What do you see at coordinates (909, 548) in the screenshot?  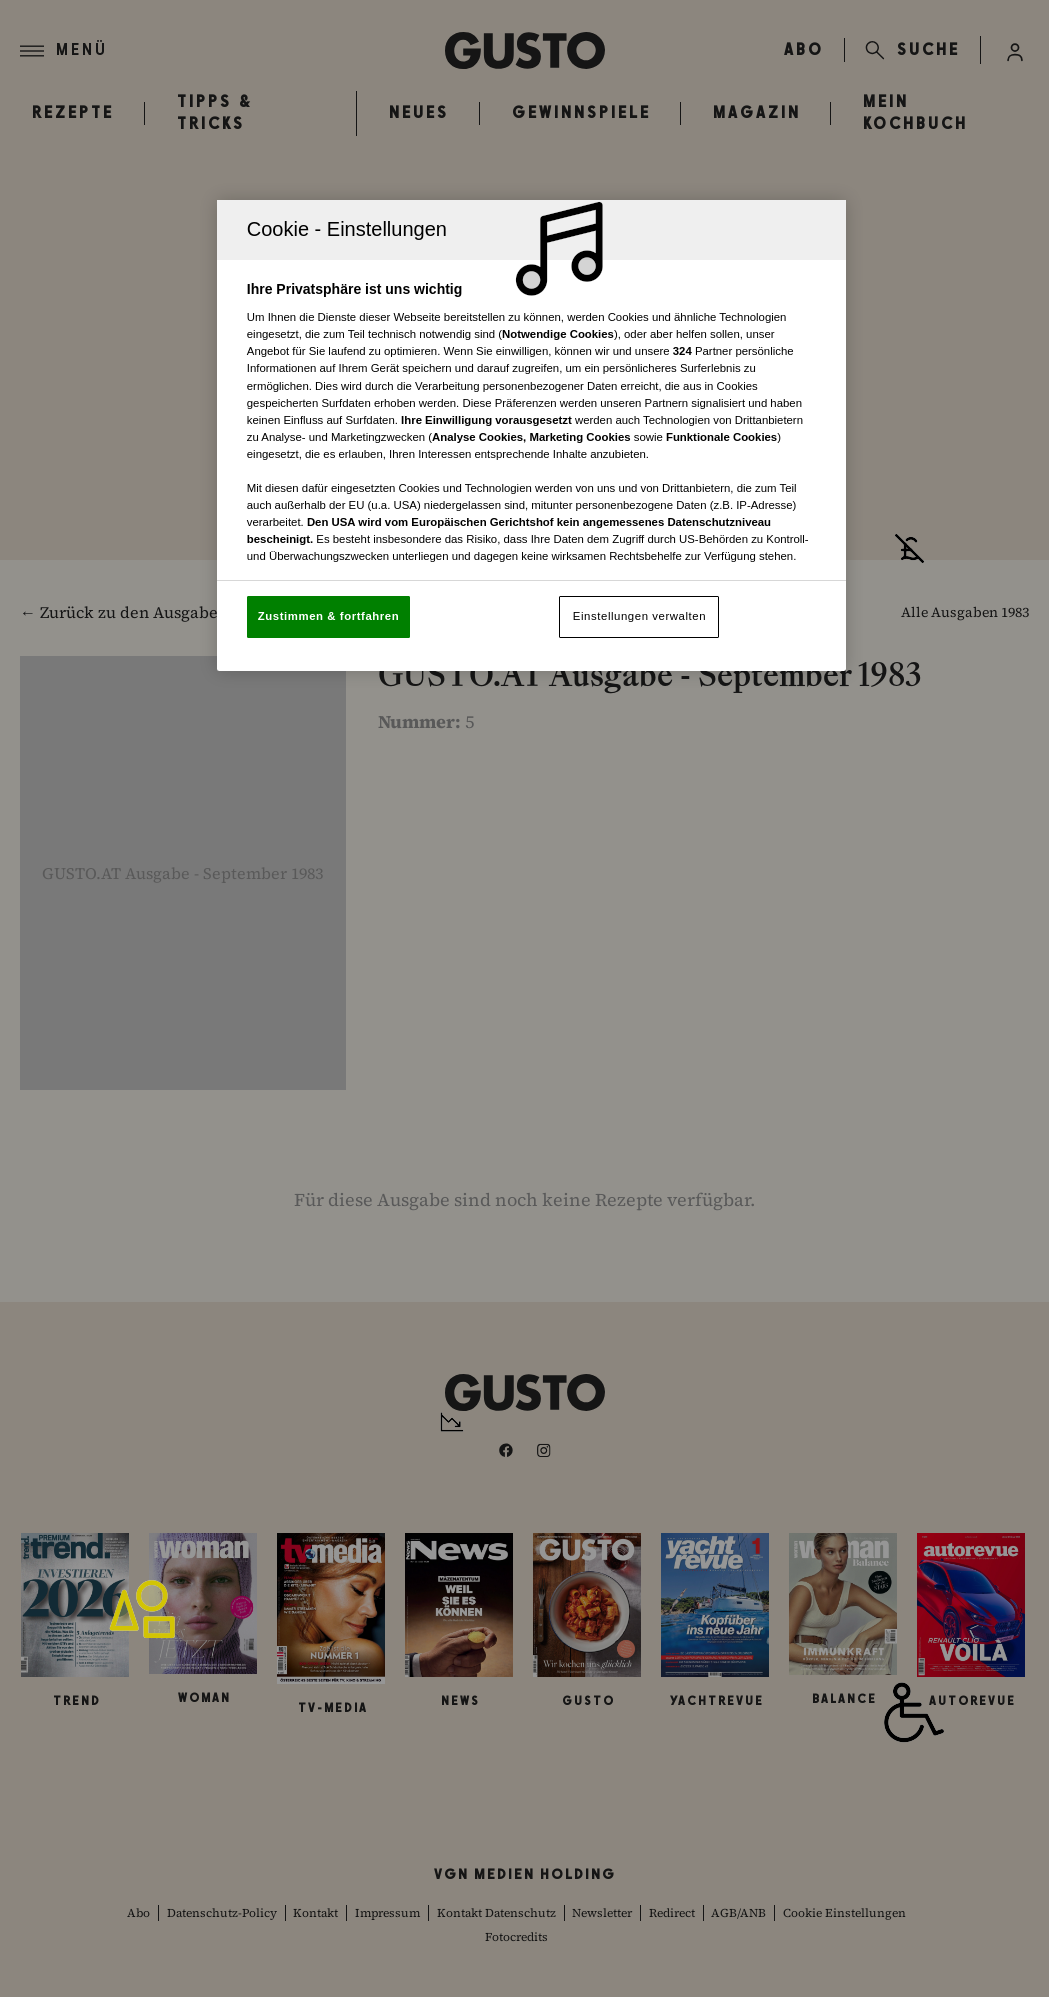 I see `indicates british pound payment unavailable` at bounding box center [909, 548].